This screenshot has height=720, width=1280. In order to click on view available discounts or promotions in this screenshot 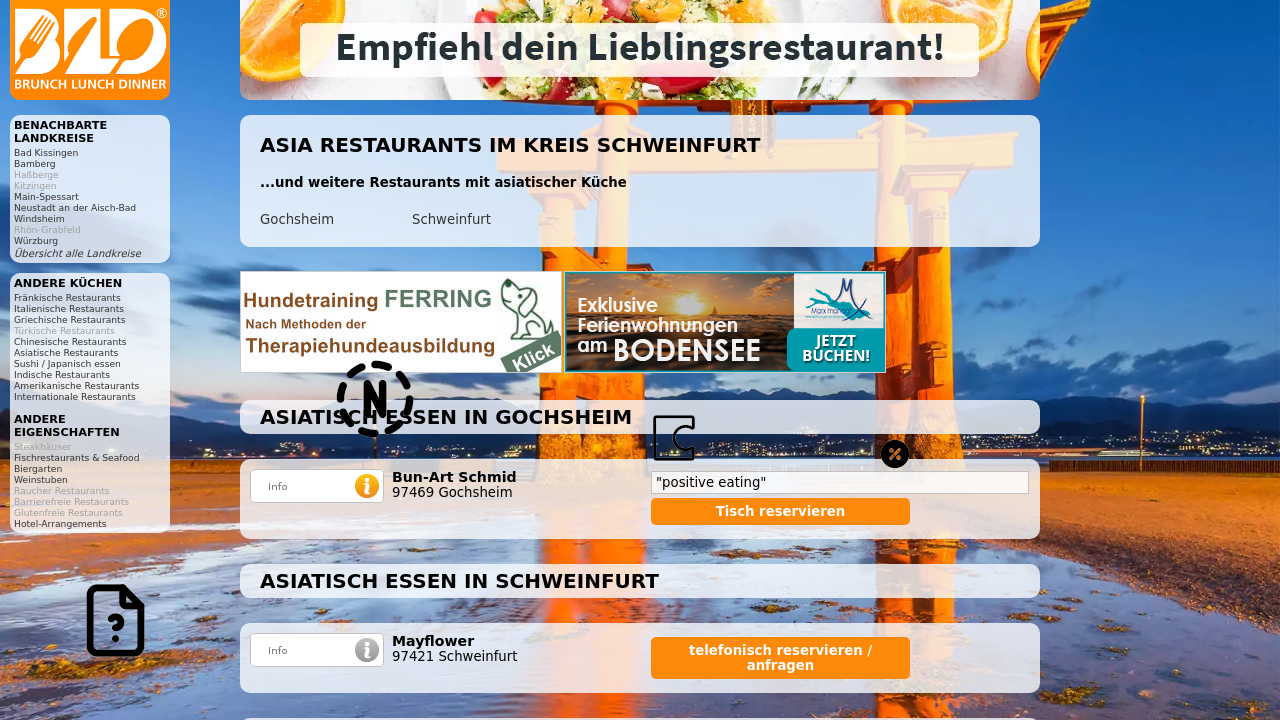, I will do `click(895, 454)`.